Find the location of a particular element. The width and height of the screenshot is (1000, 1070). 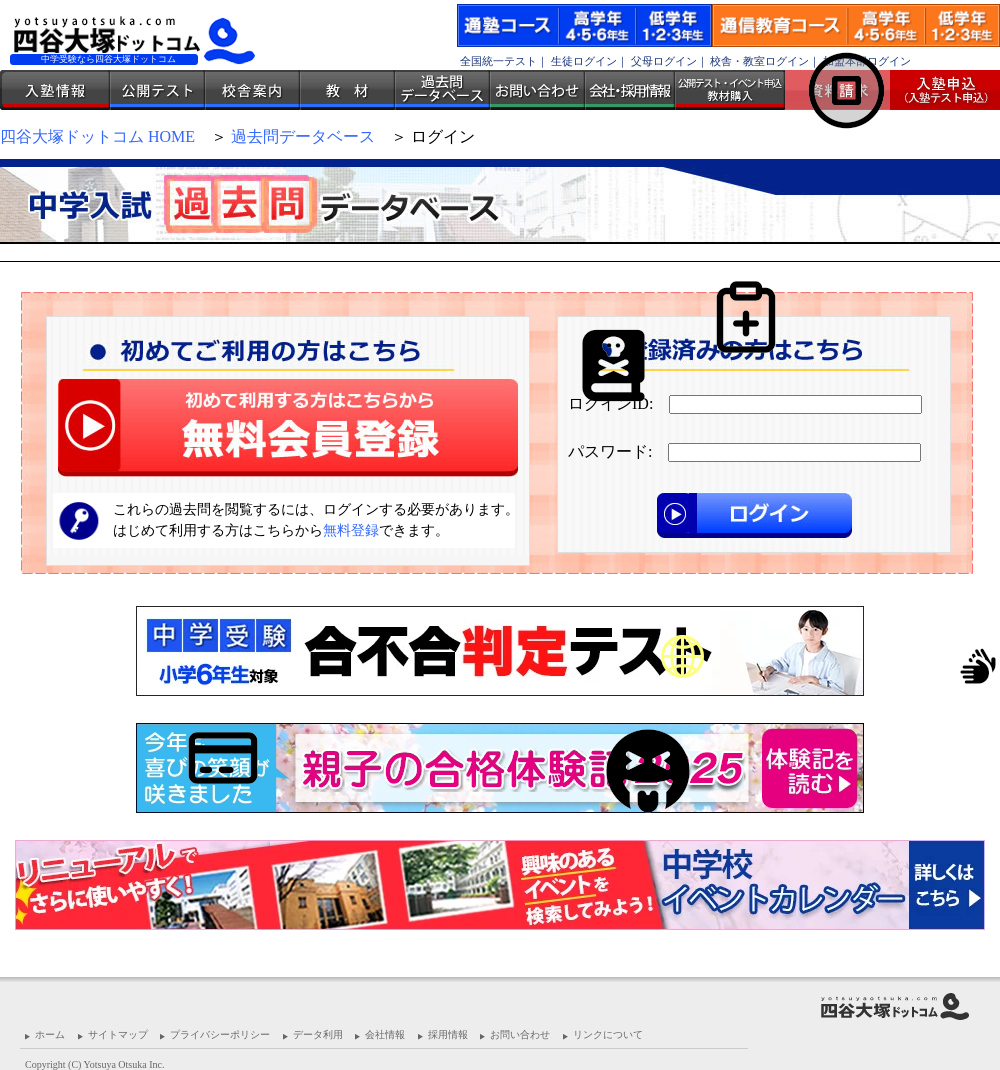

enable sign language interpretation is located at coordinates (978, 666).